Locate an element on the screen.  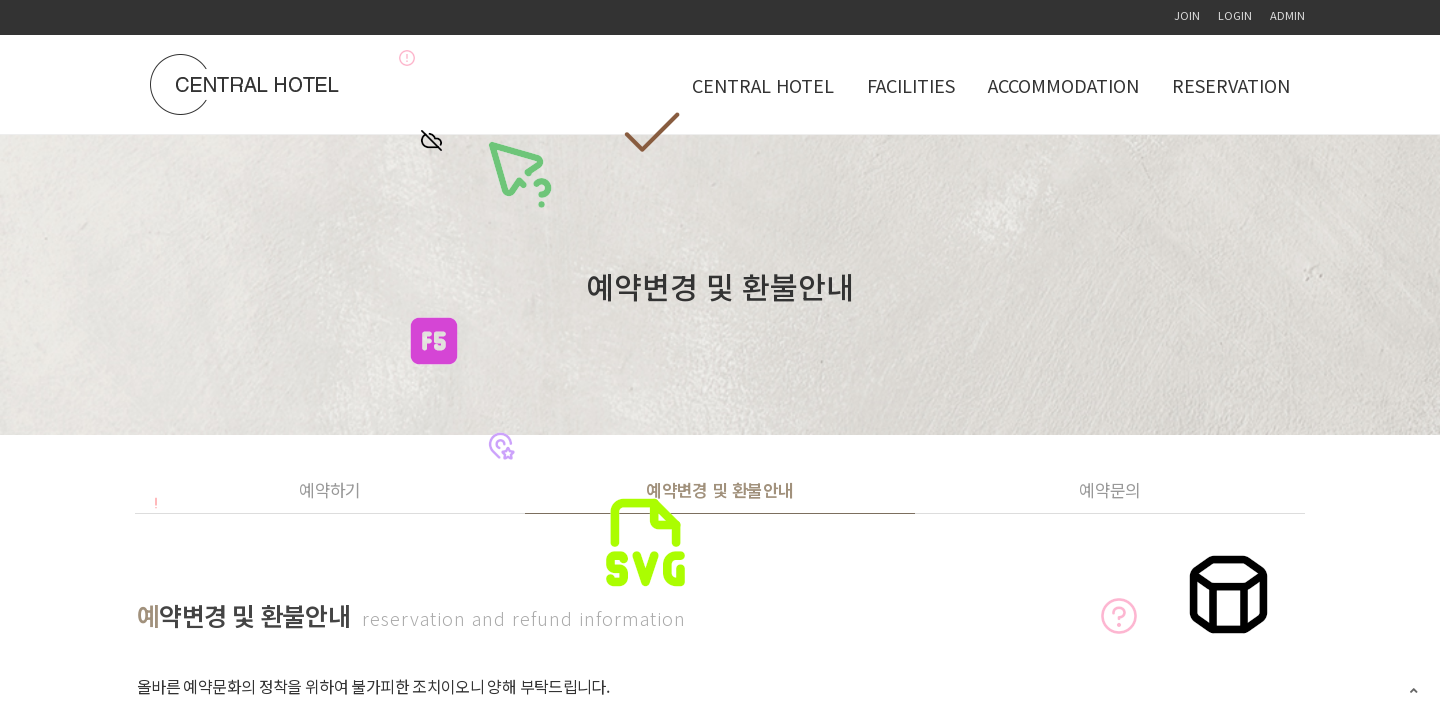
confirm or submit an action is located at coordinates (651, 130).